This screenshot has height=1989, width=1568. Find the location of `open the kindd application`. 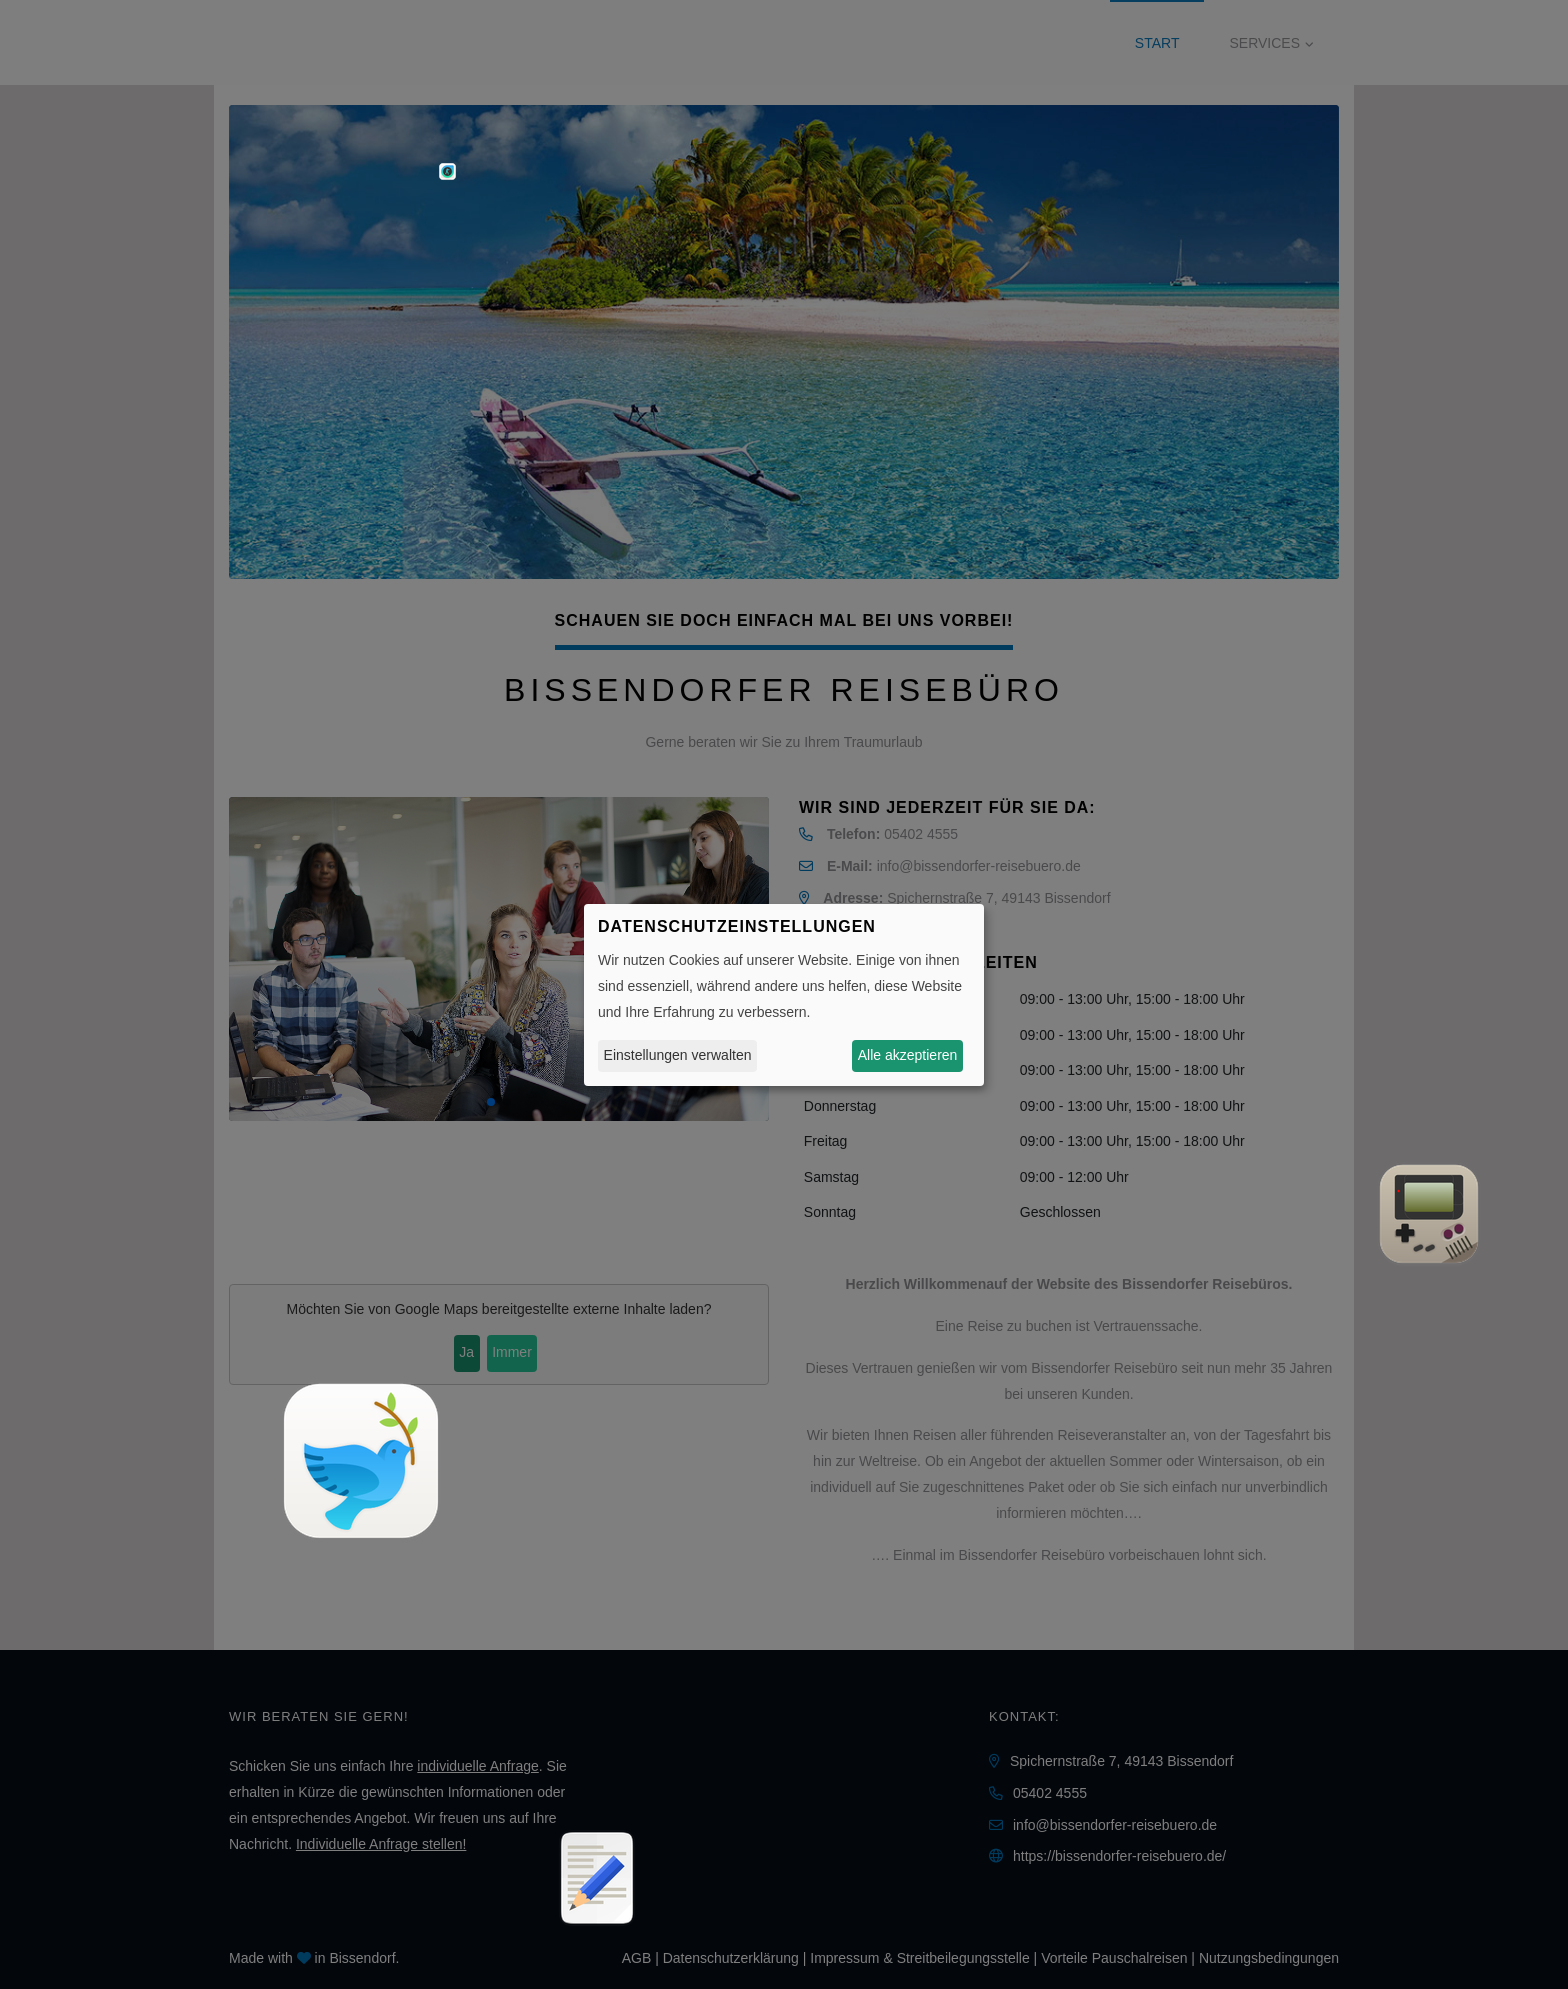

open the kindd application is located at coordinates (361, 1461).